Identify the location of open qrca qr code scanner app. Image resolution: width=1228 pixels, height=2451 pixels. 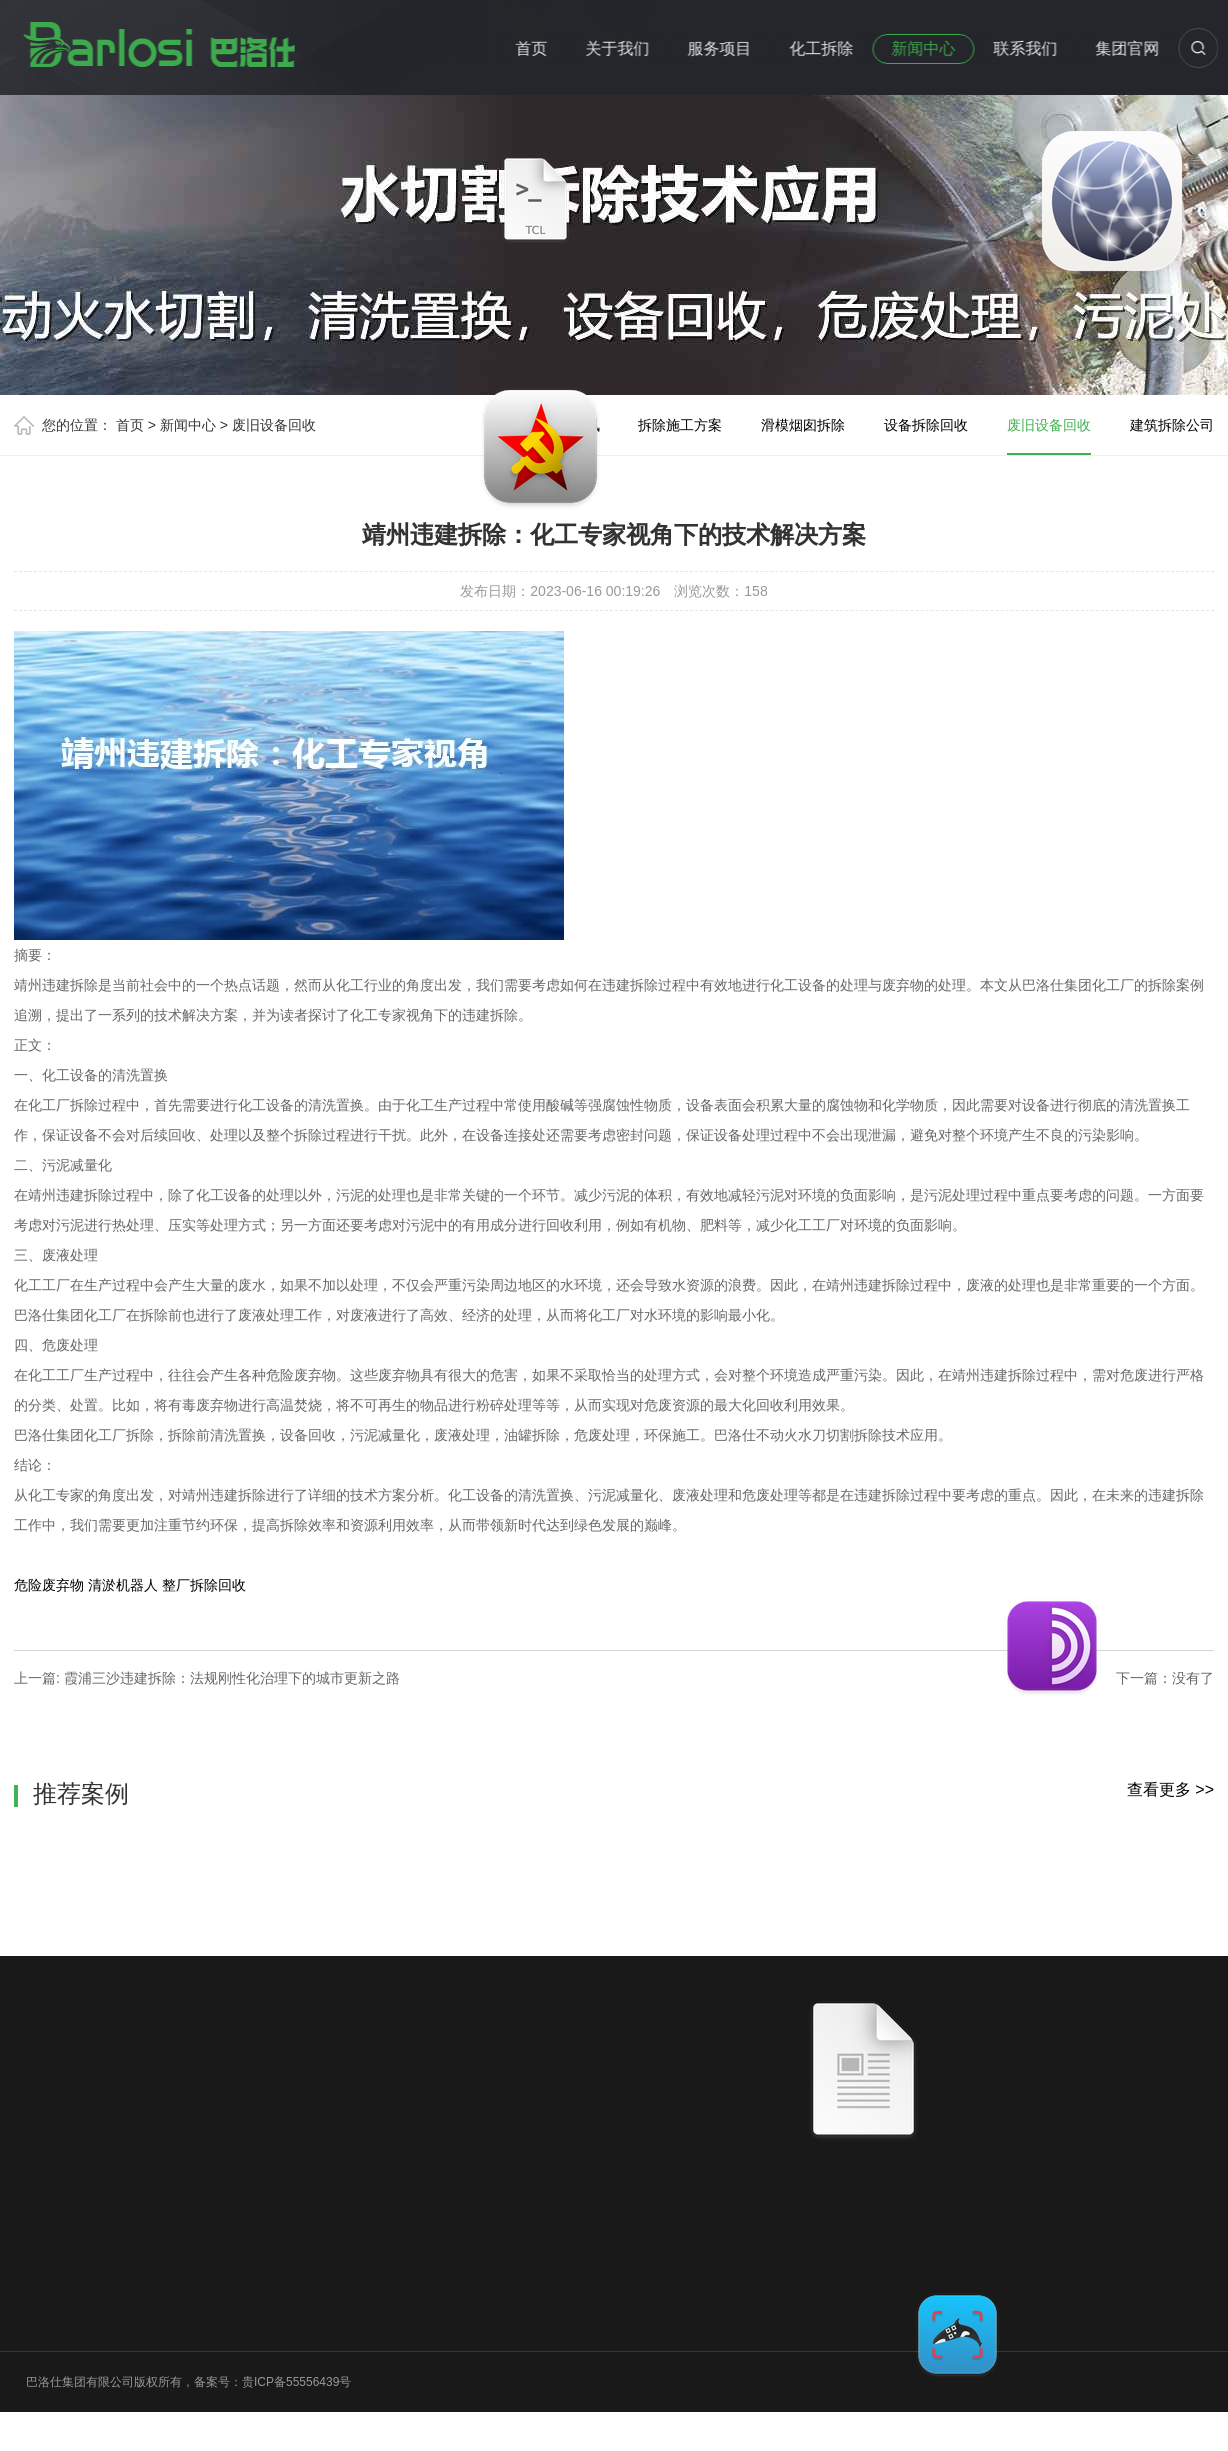
(957, 2334).